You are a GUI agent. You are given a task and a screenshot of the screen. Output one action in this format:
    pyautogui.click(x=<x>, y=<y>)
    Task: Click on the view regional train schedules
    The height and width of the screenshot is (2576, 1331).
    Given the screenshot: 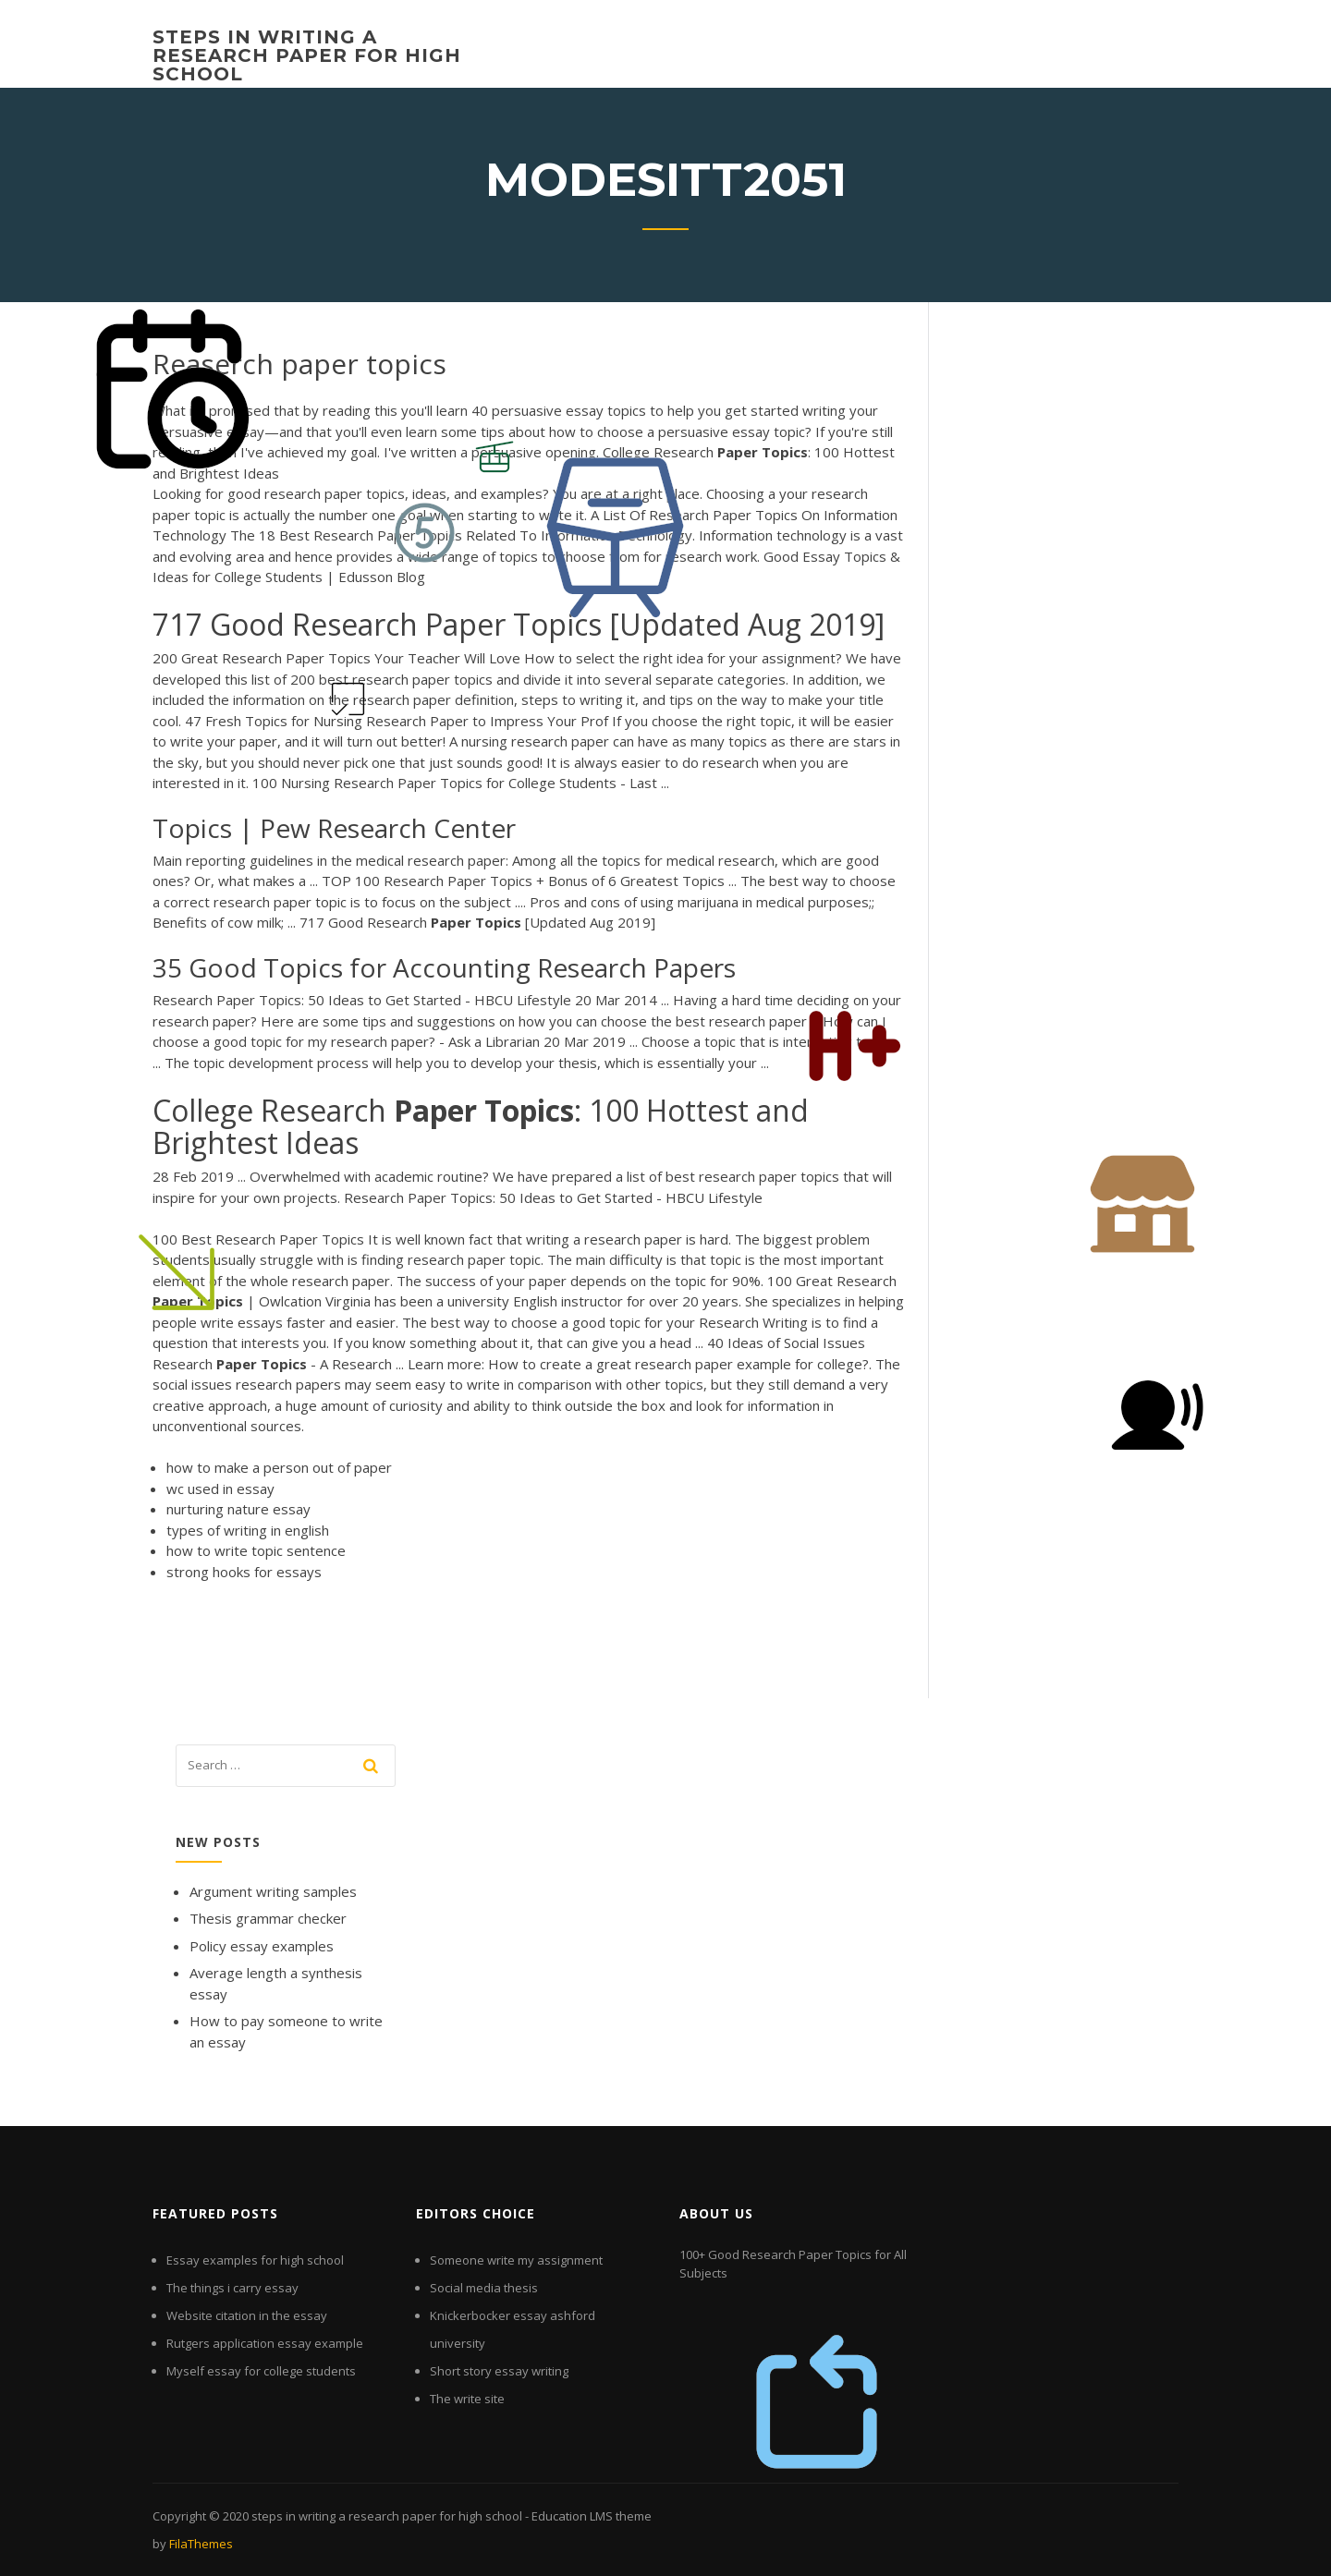 What is the action you would take?
    pyautogui.click(x=615, y=531)
    